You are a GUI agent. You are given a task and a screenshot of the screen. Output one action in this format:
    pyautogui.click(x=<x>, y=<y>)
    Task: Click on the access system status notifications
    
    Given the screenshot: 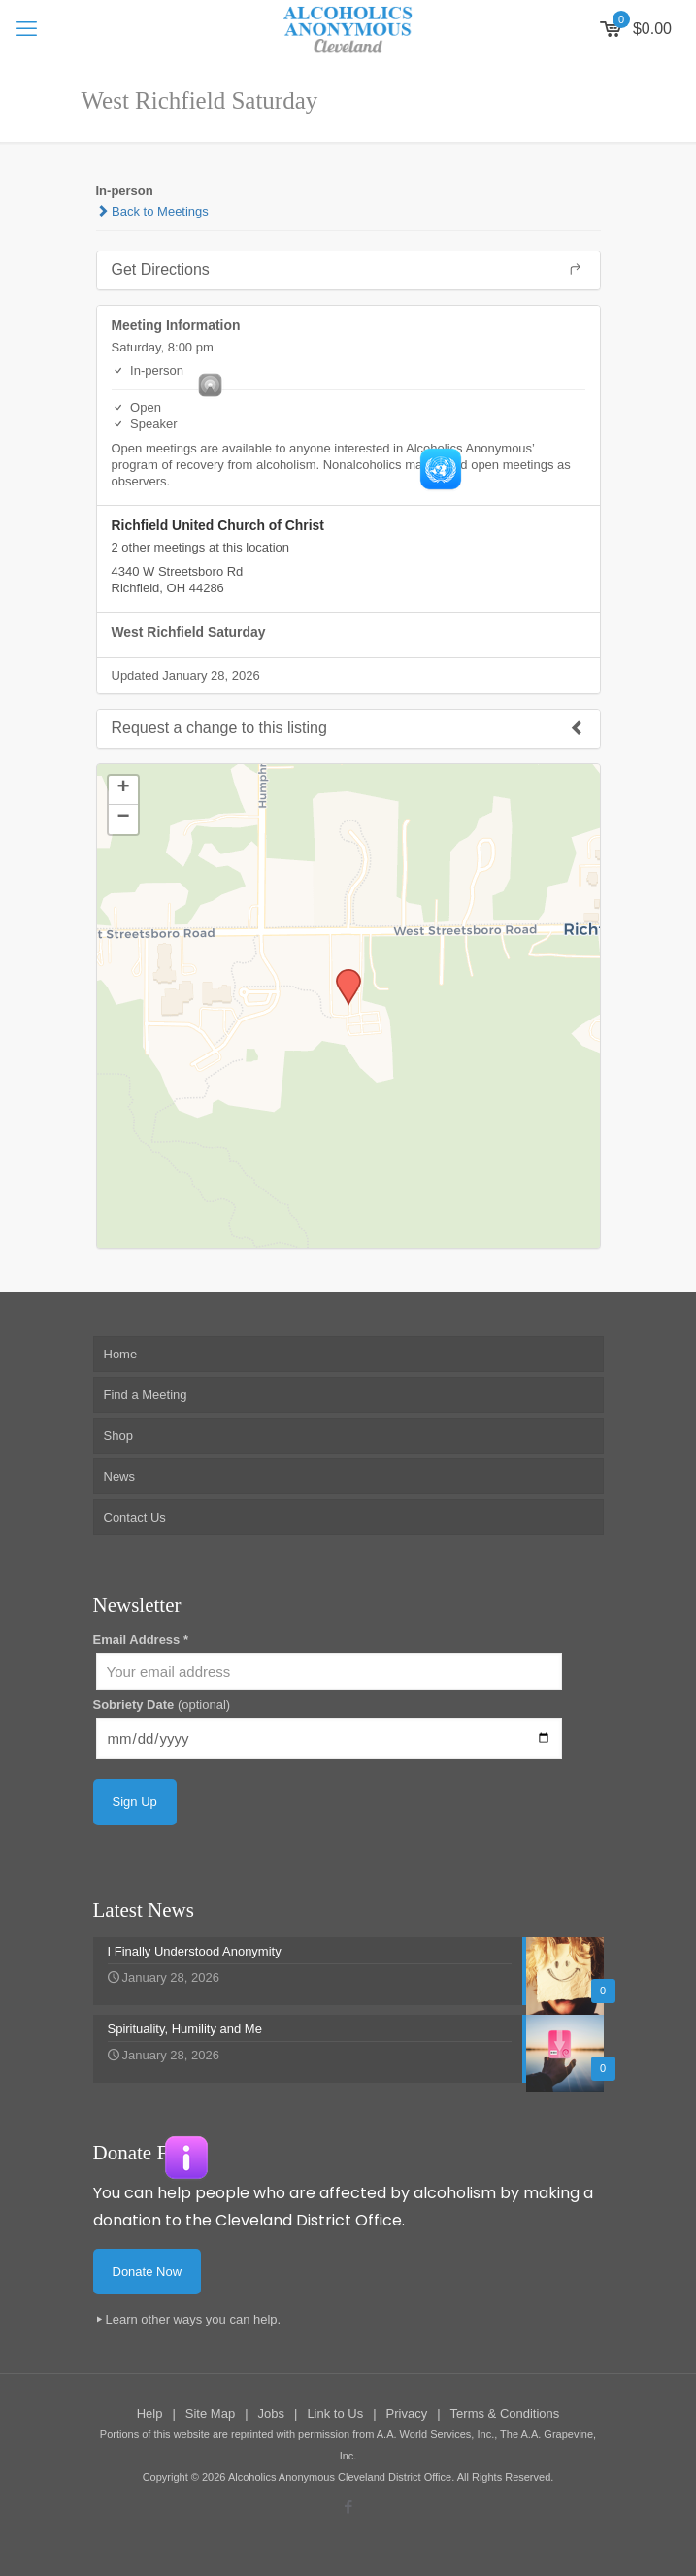 What is the action you would take?
    pyautogui.click(x=186, y=2158)
    